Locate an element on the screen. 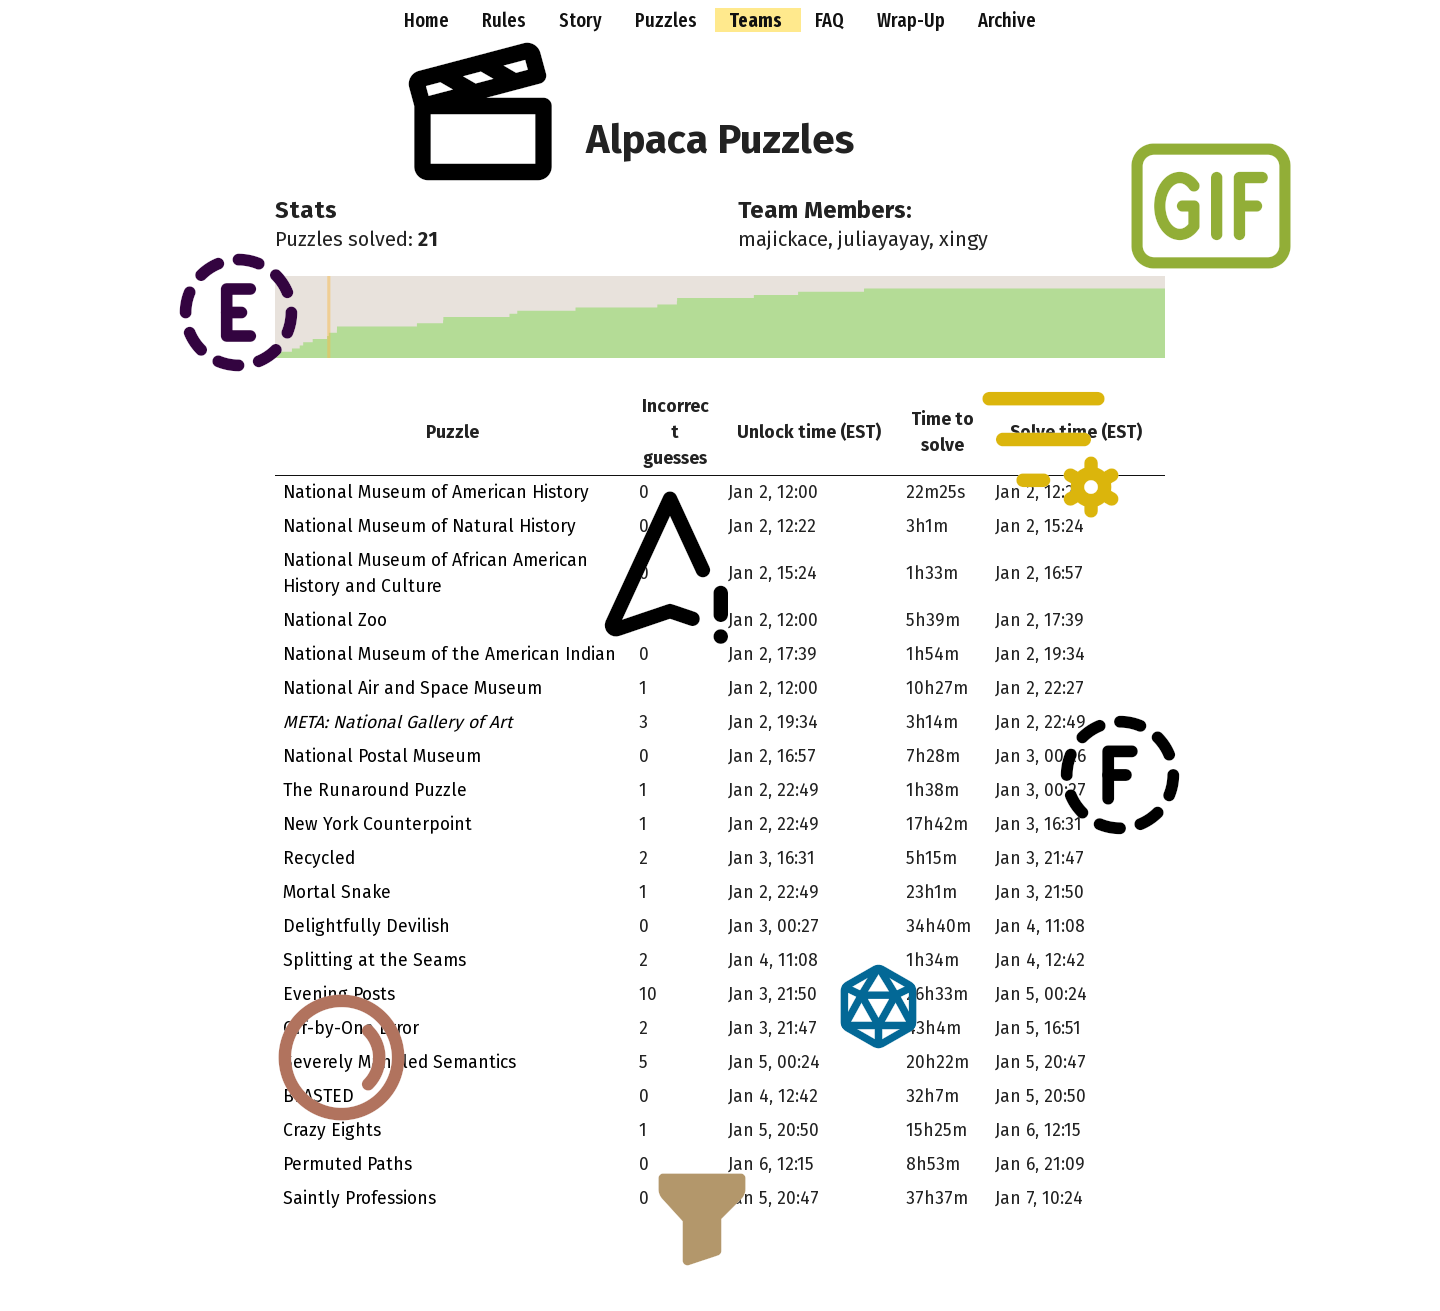  access video or movie content is located at coordinates (483, 117).